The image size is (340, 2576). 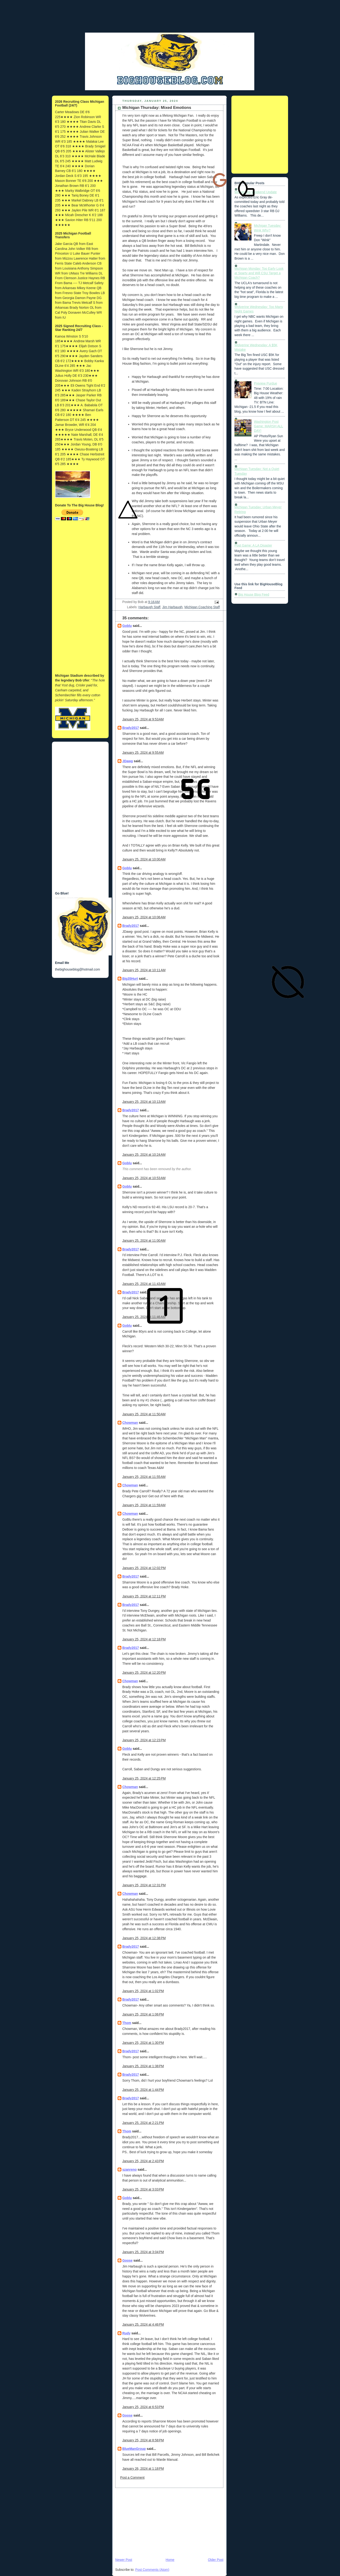 What do you see at coordinates (165, 1306) in the screenshot?
I see `indicates first item or step in a sequence` at bounding box center [165, 1306].